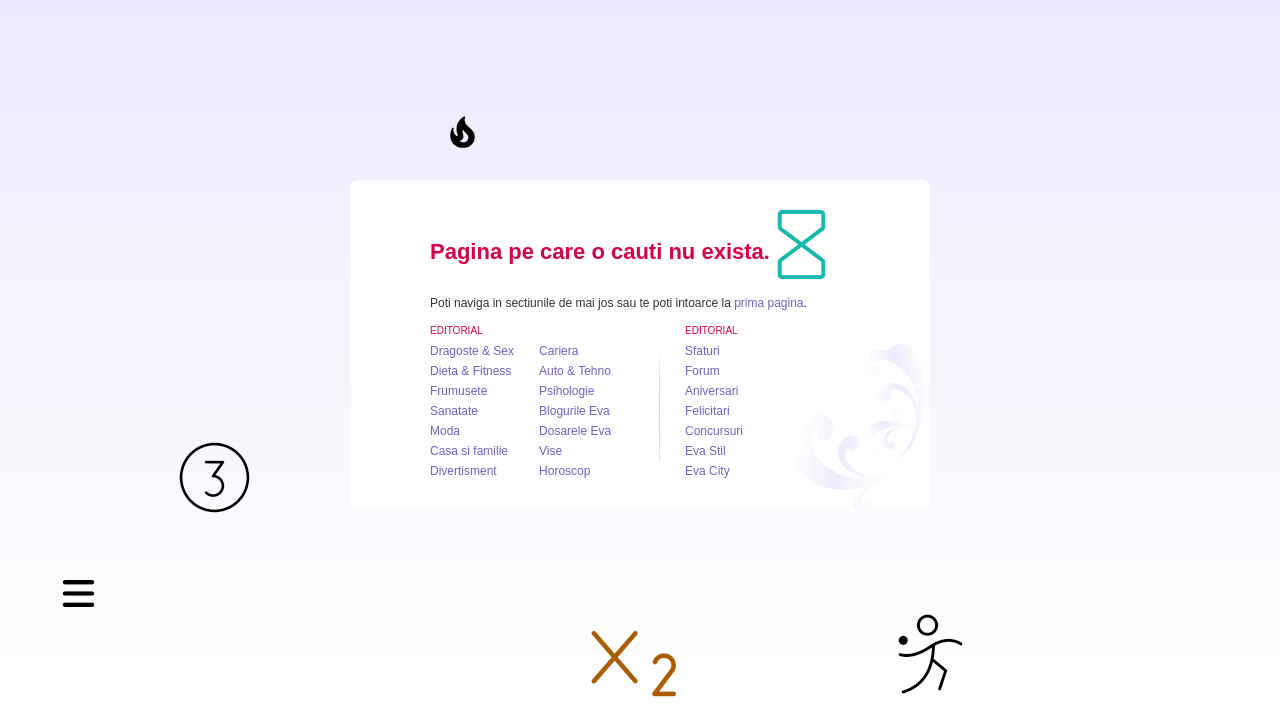 The height and width of the screenshot is (720, 1280). What do you see at coordinates (462, 132) in the screenshot?
I see `locate nearby fire stations or emergency services` at bounding box center [462, 132].